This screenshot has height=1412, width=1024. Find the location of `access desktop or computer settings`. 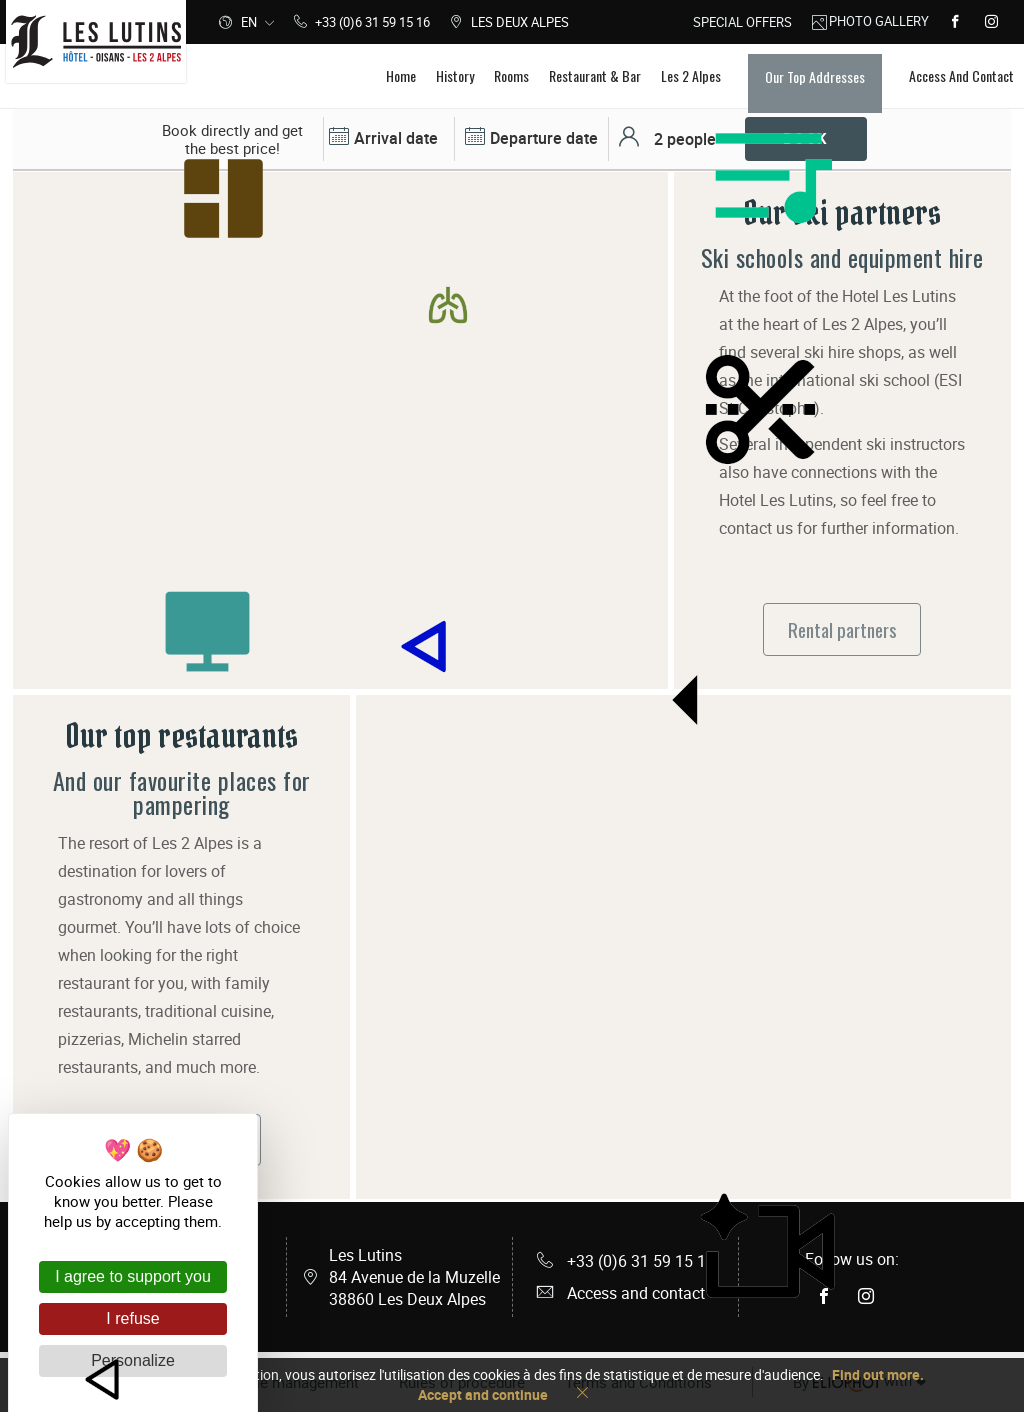

access desktop or computer settings is located at coordinates (207, 629).